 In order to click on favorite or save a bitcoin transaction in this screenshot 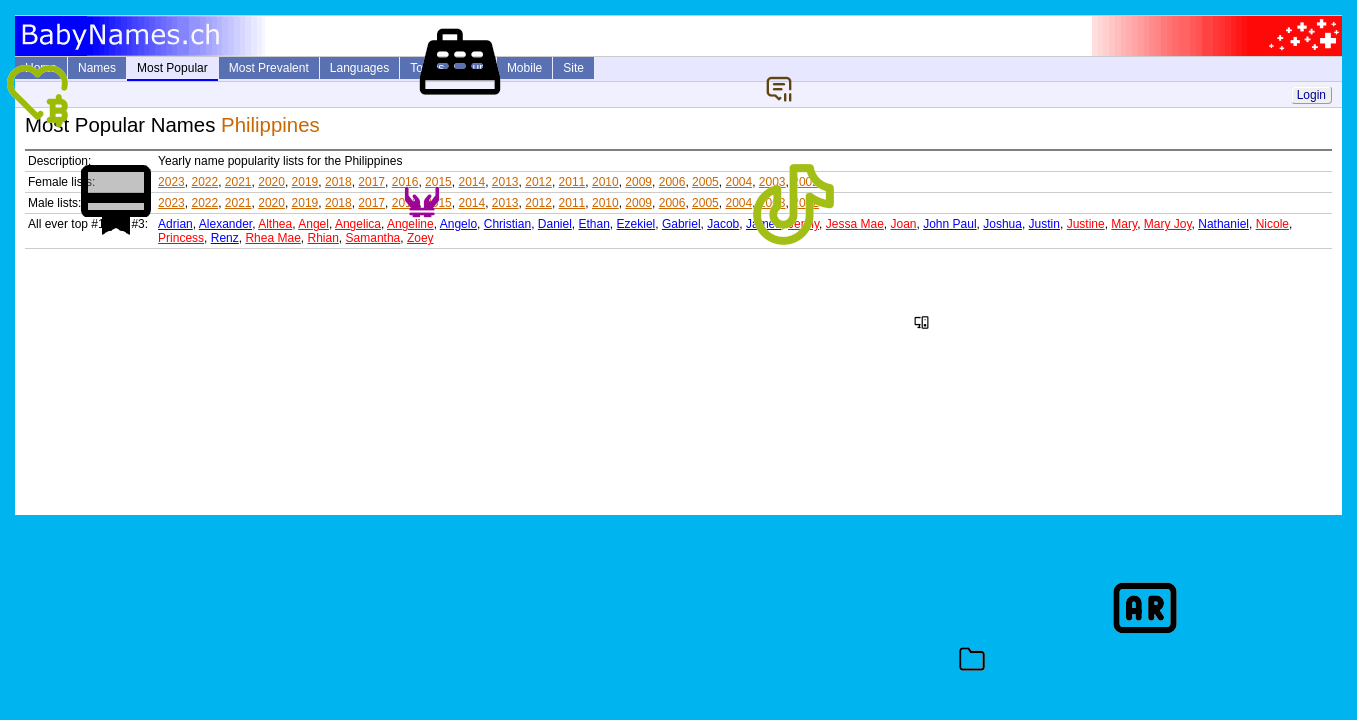, I will do `click(37, 92)`.